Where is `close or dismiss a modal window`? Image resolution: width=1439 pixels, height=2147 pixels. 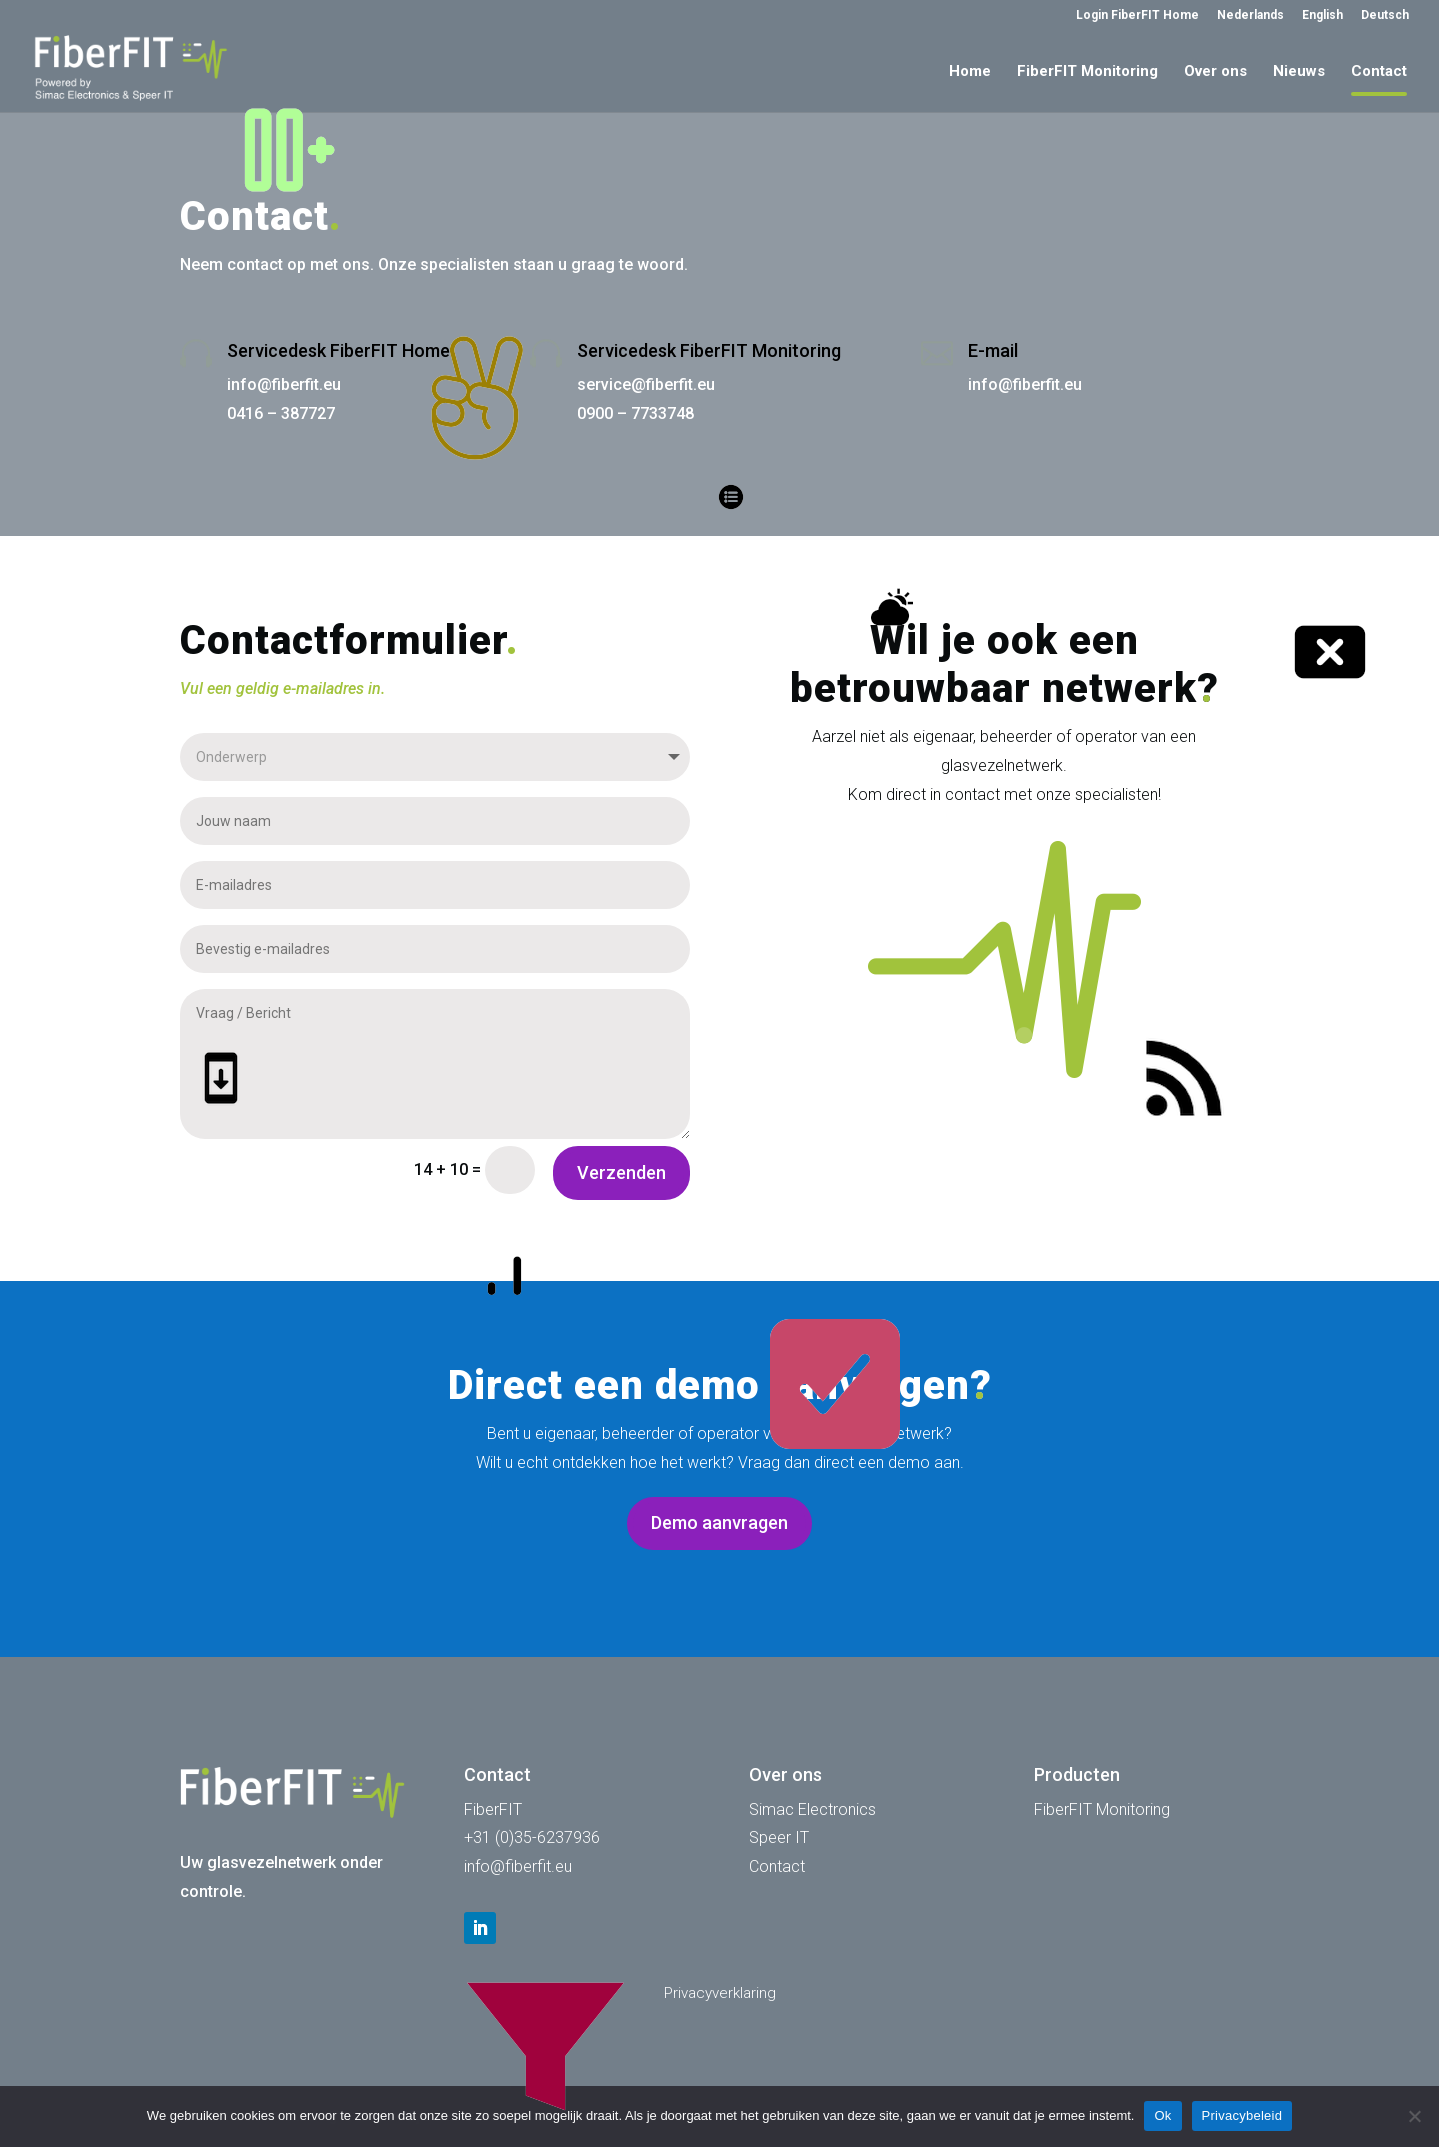 close or dismiss a modal window is located at coordinates (1330, 652).